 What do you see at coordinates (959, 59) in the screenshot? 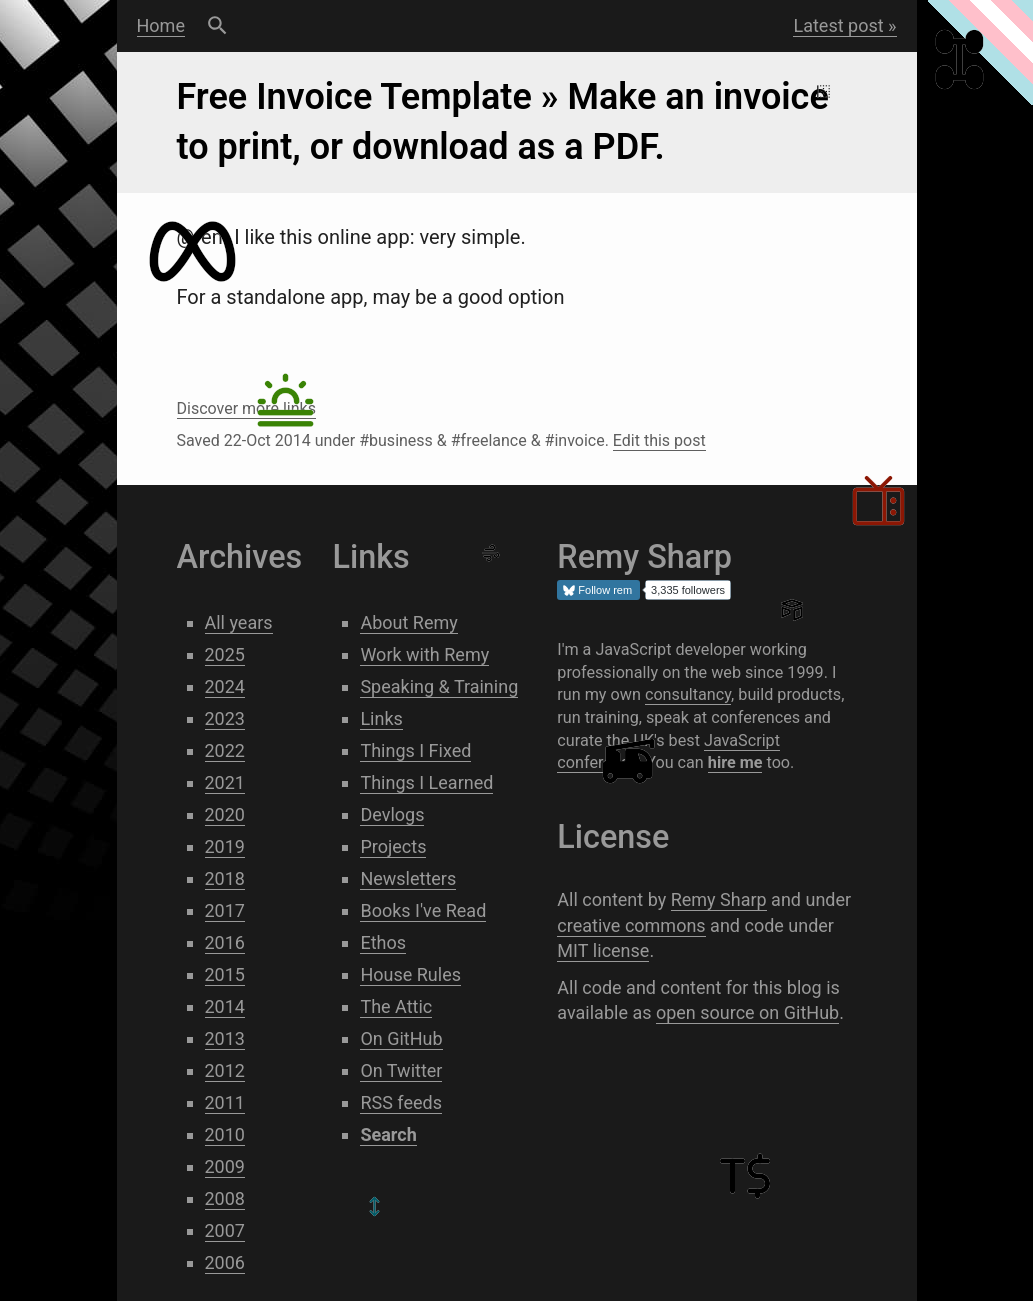
I see `select 4WD or all-wheel drive mode` at bounding box center [959, 59].